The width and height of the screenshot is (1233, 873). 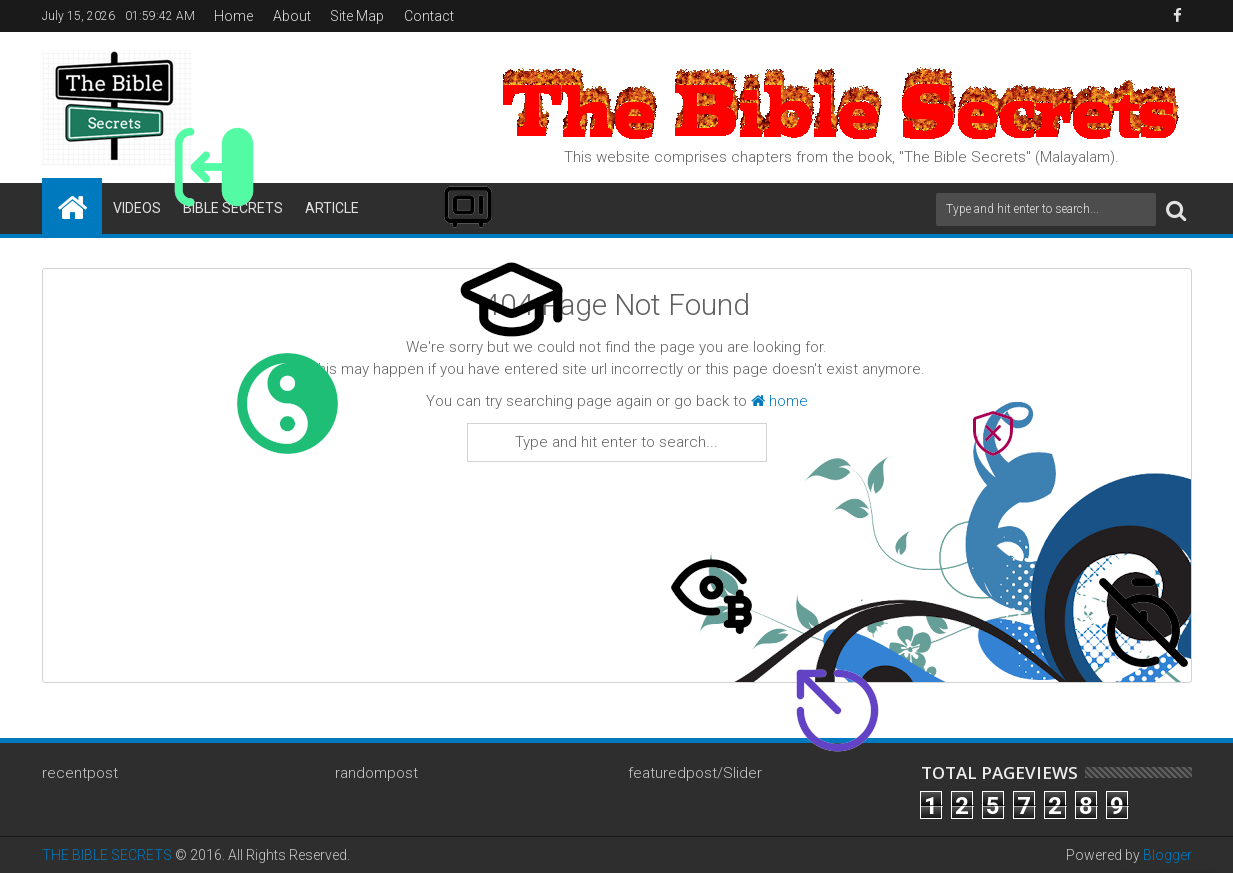 I want to click on navigate back or return to previous screen, so click(x=837, y=710).